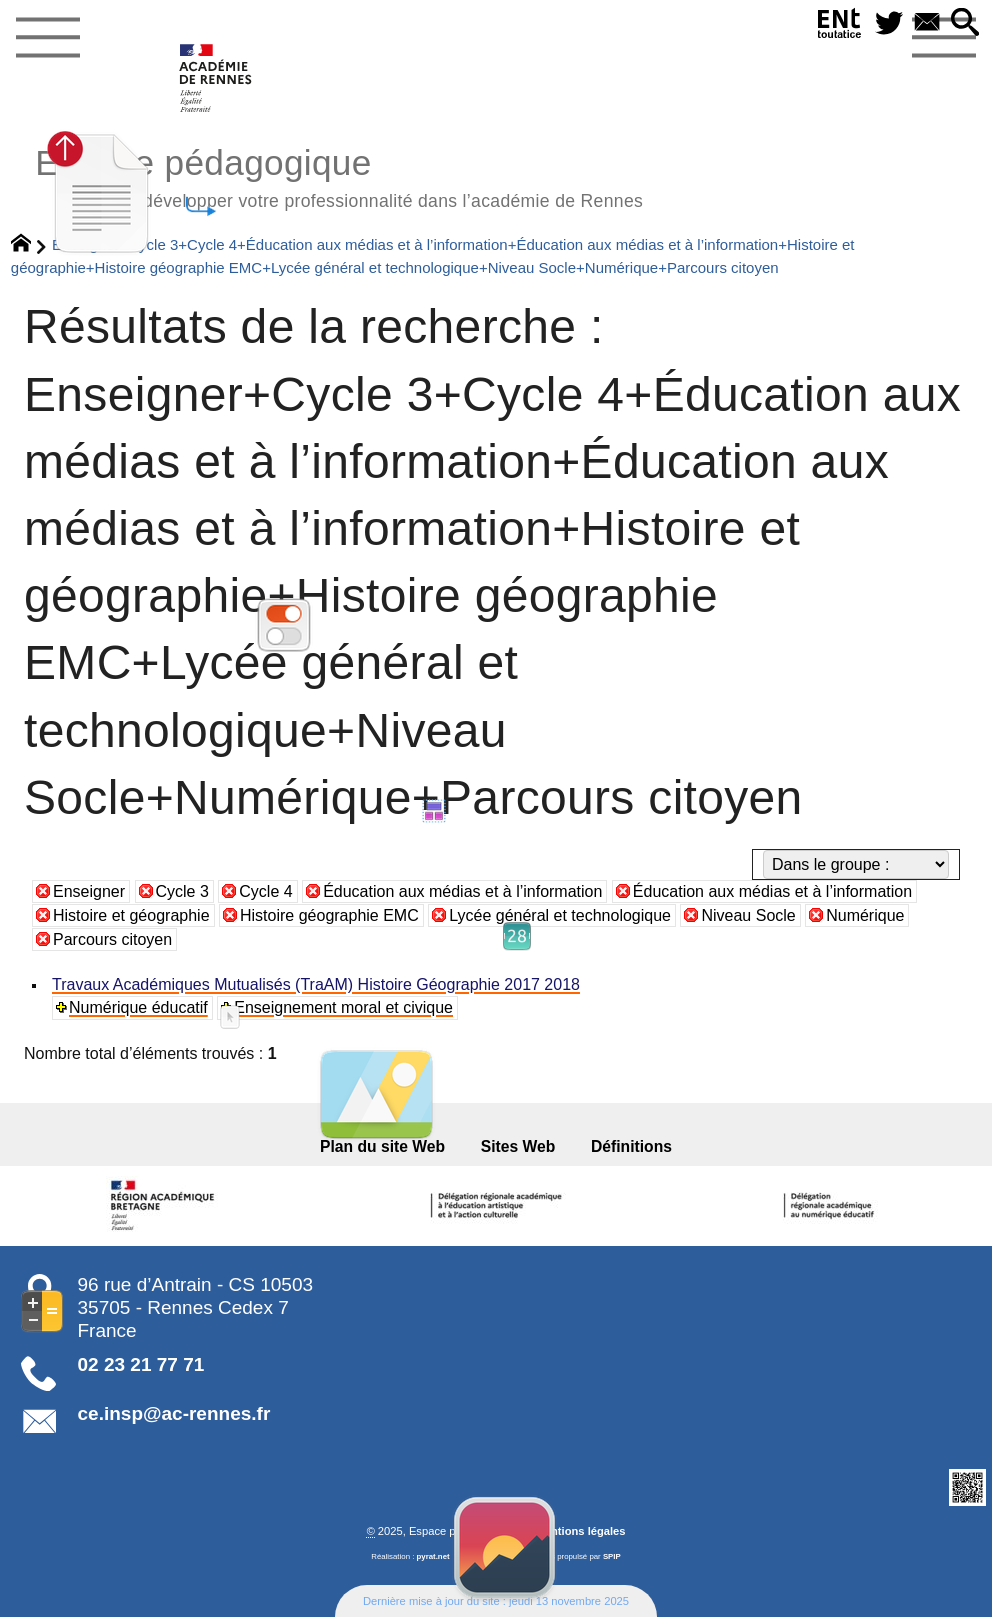 The image size is (992, 1617). I want to click on cursor image file type, so click(230, 1017).